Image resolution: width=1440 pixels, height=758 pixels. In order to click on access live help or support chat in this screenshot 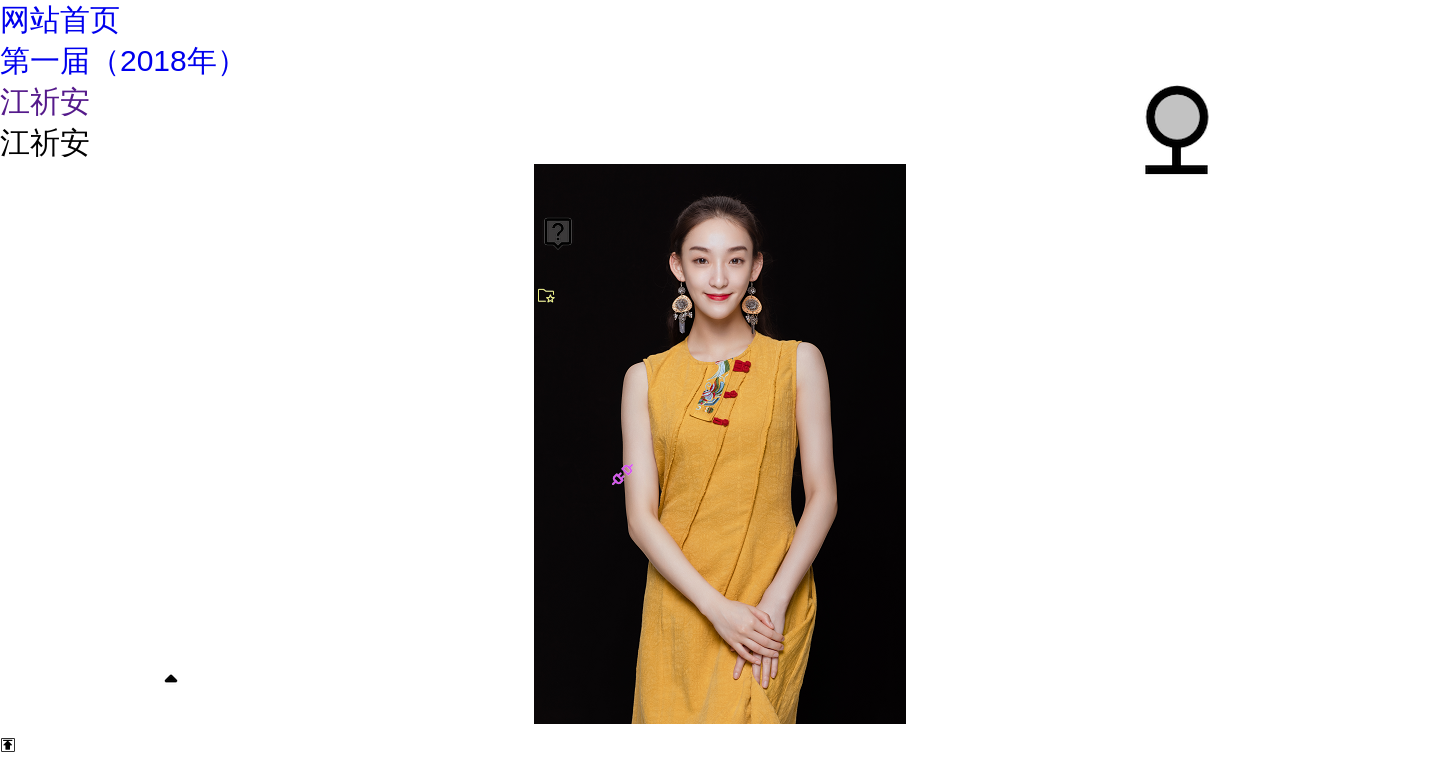, I will do `click(558, 233)`.